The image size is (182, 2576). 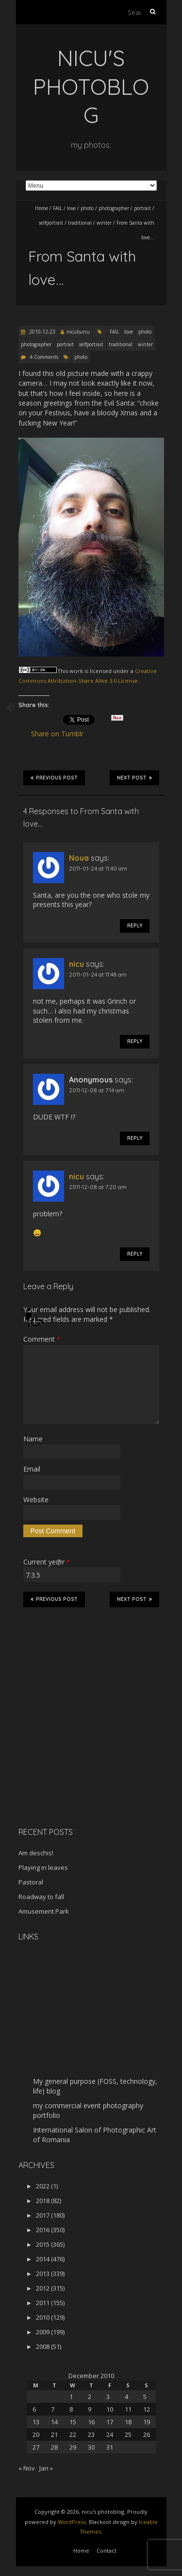 What do you see at coordinates (34, 1317) in the screenshot?
I see `wheelchair accessible pickup location` at bounding box center [34, 1317].